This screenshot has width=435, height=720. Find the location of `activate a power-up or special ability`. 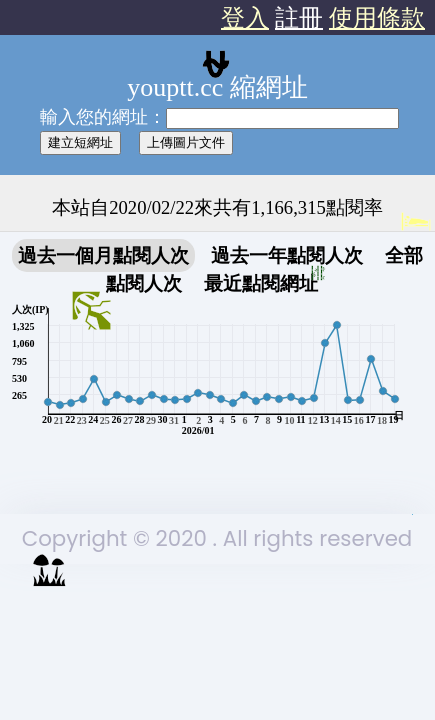

activate a power-up or special ability is located at coordinates (91, 310).